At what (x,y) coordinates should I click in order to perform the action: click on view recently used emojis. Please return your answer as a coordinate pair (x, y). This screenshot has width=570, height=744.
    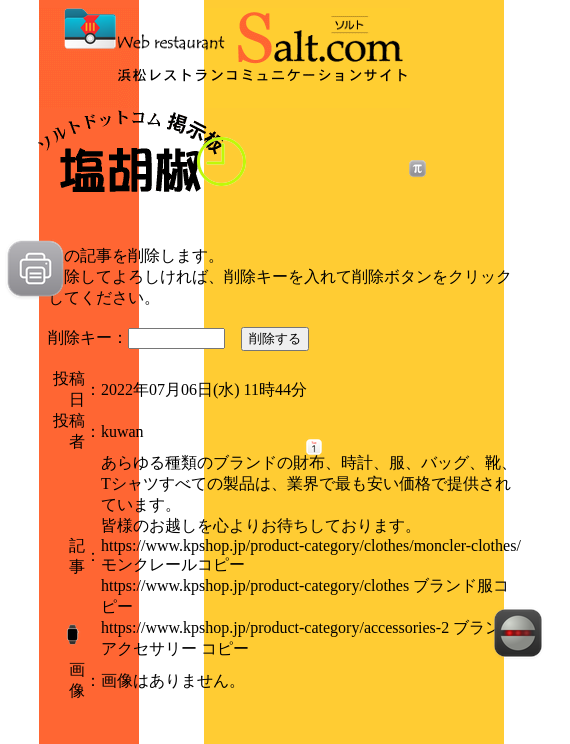
    Looking at the image, I should click on (221, 161).